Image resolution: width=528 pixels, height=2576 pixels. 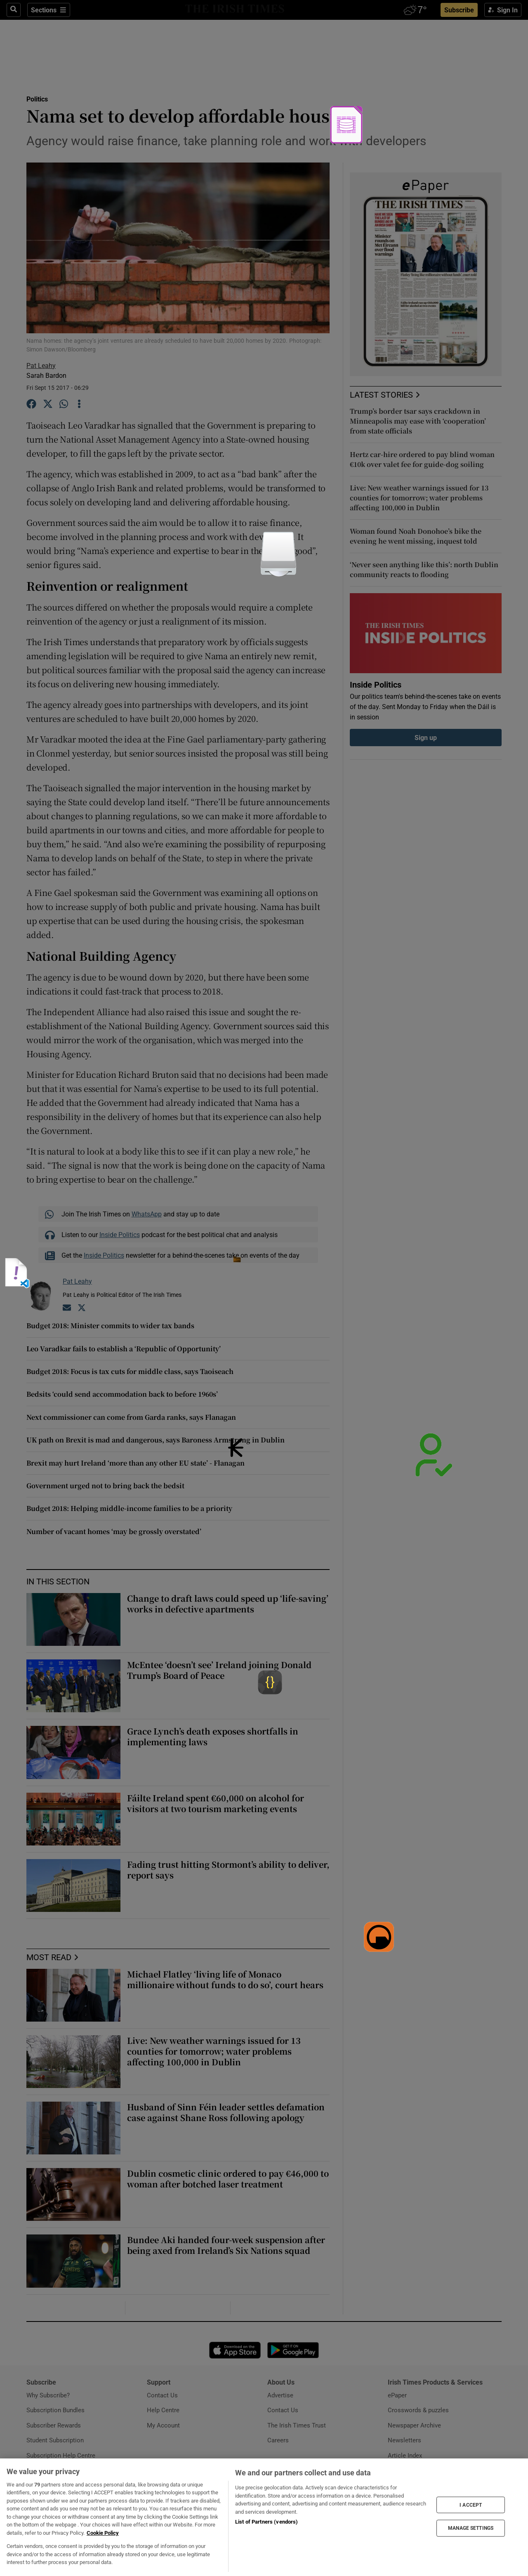 I want to click on access stylesheet preferences for web browser, so click(x=270, y=1683).